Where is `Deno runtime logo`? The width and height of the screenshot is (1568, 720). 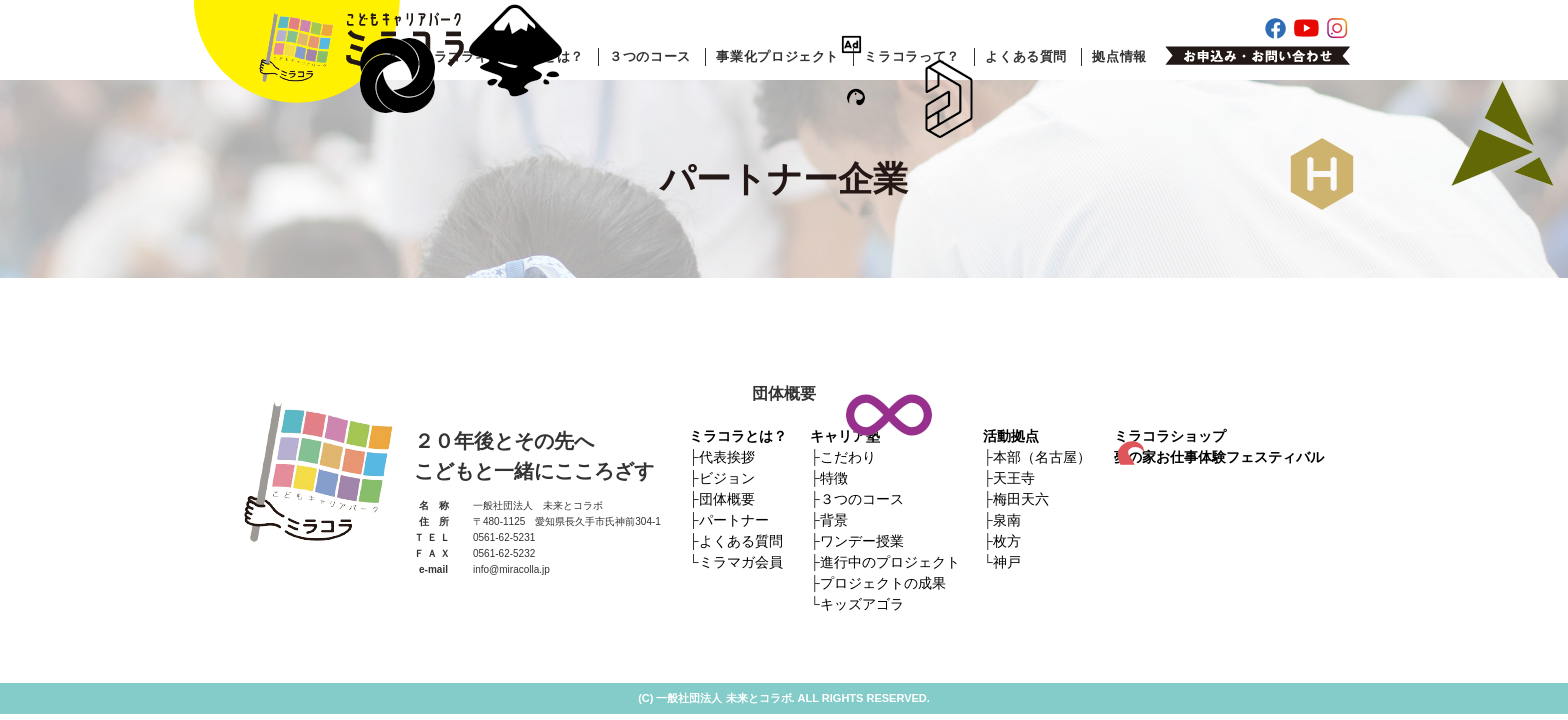 Deno runtime logo is located at coordinates (856, 97).